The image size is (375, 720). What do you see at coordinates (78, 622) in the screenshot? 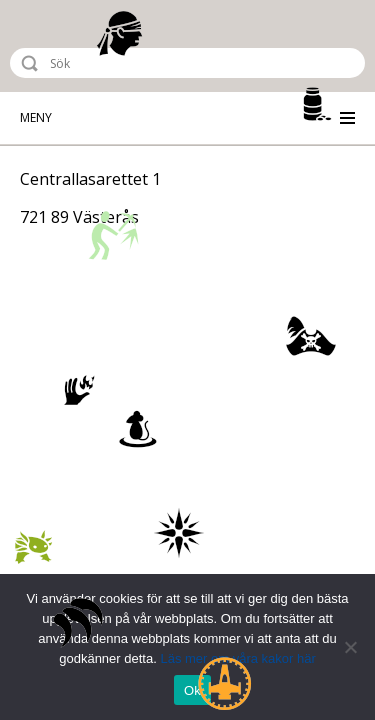
I see `indicates a claw or slash attack ability` at bounding box center [78, 622].